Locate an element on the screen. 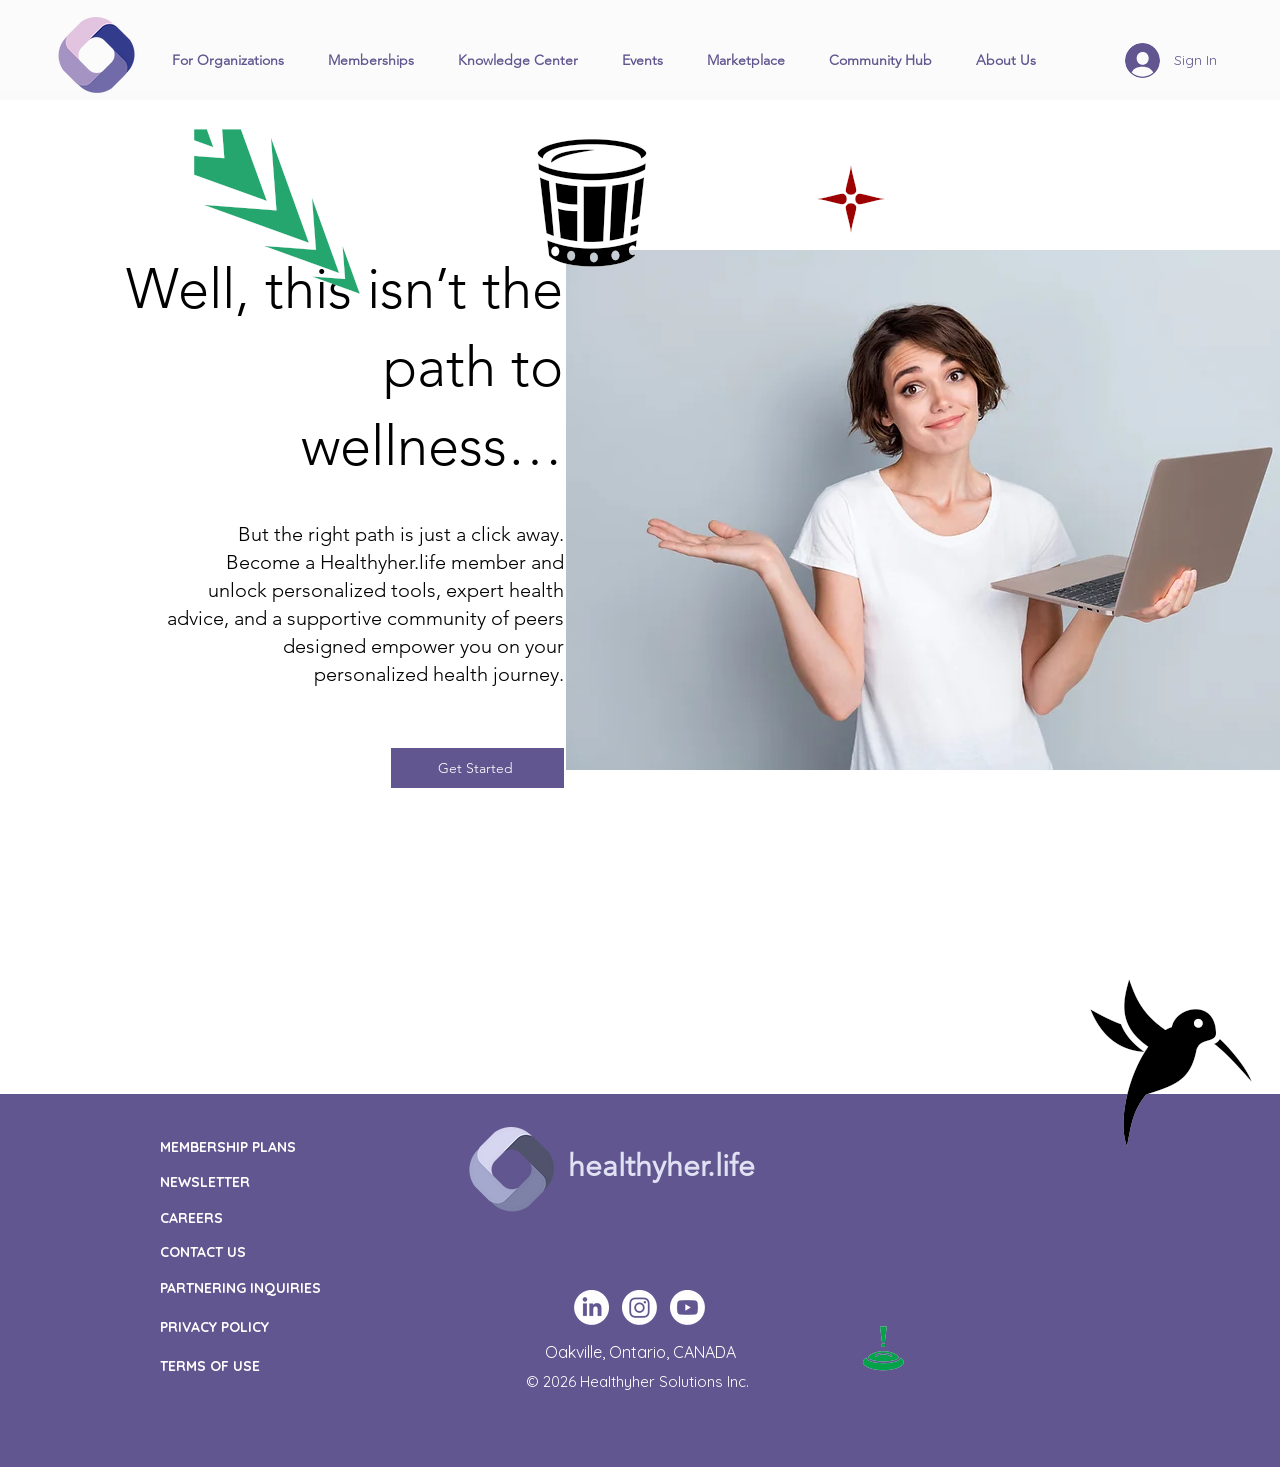  indicates a full inventory or storage container is located at coordinates (592, 182).